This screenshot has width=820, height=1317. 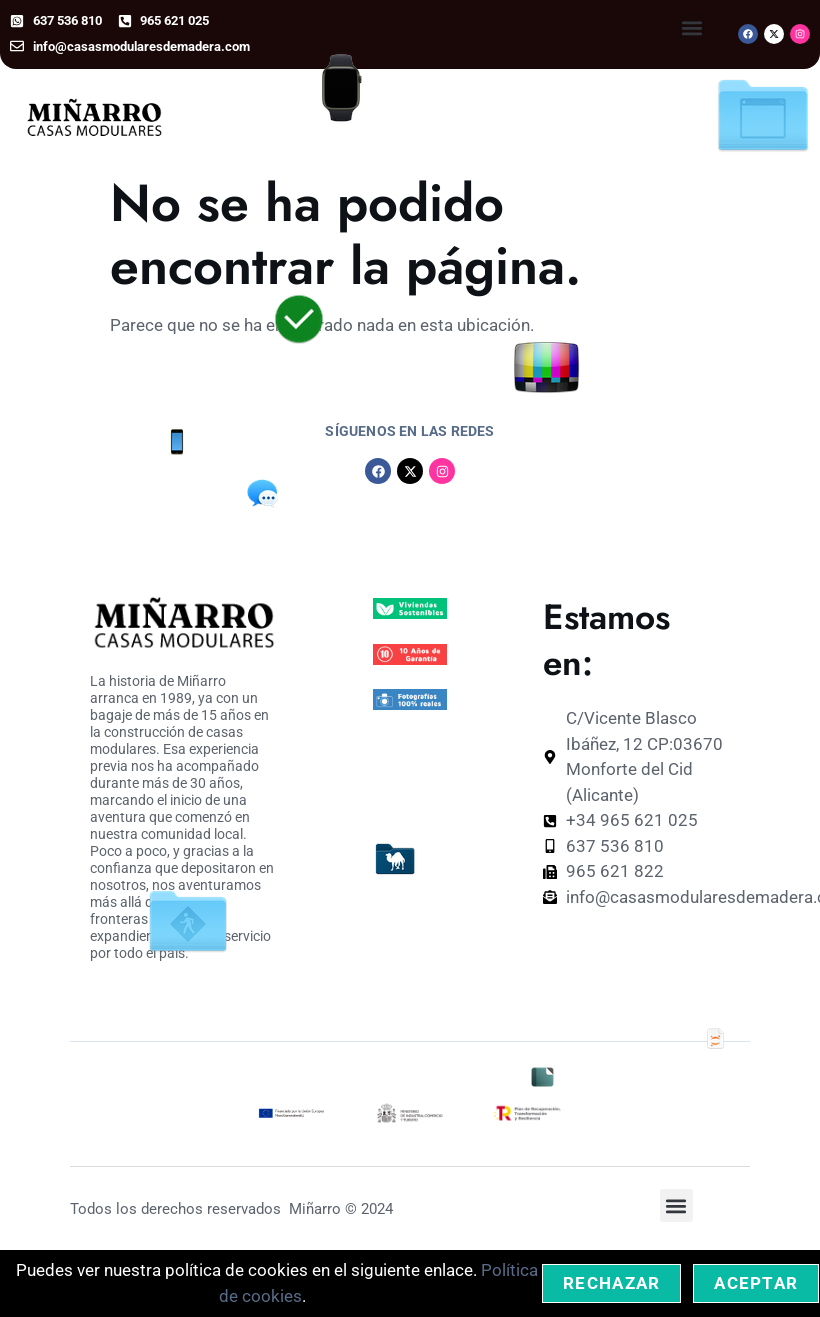 What do you see at coordinates (262, 493) in the screenshot?
I see `open game center messages and friend requests` at bounding box center [262, 493].